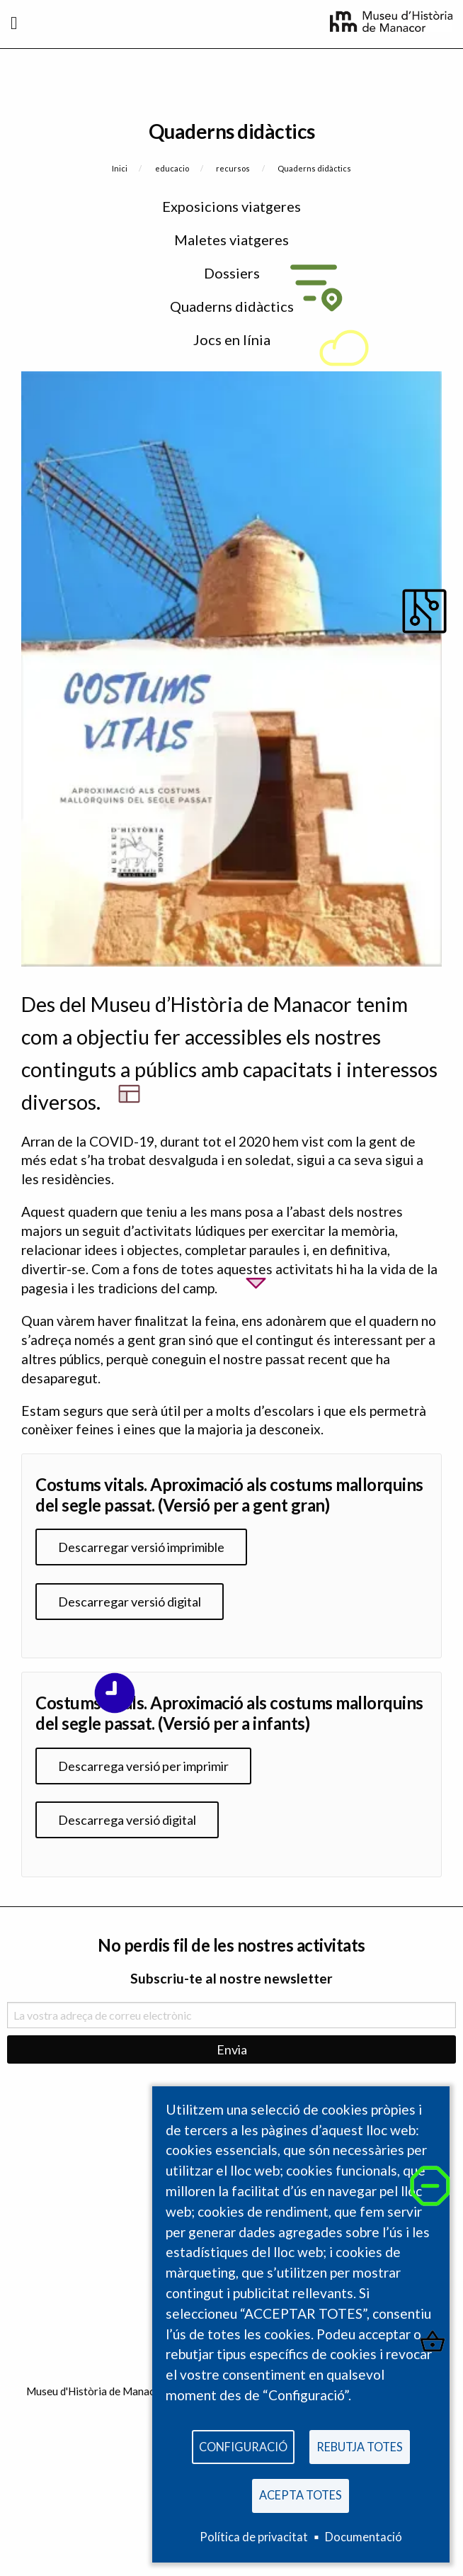  Describe the element at coordinates (314, 283) in the screenshot. I see `filter results by location` at that location.